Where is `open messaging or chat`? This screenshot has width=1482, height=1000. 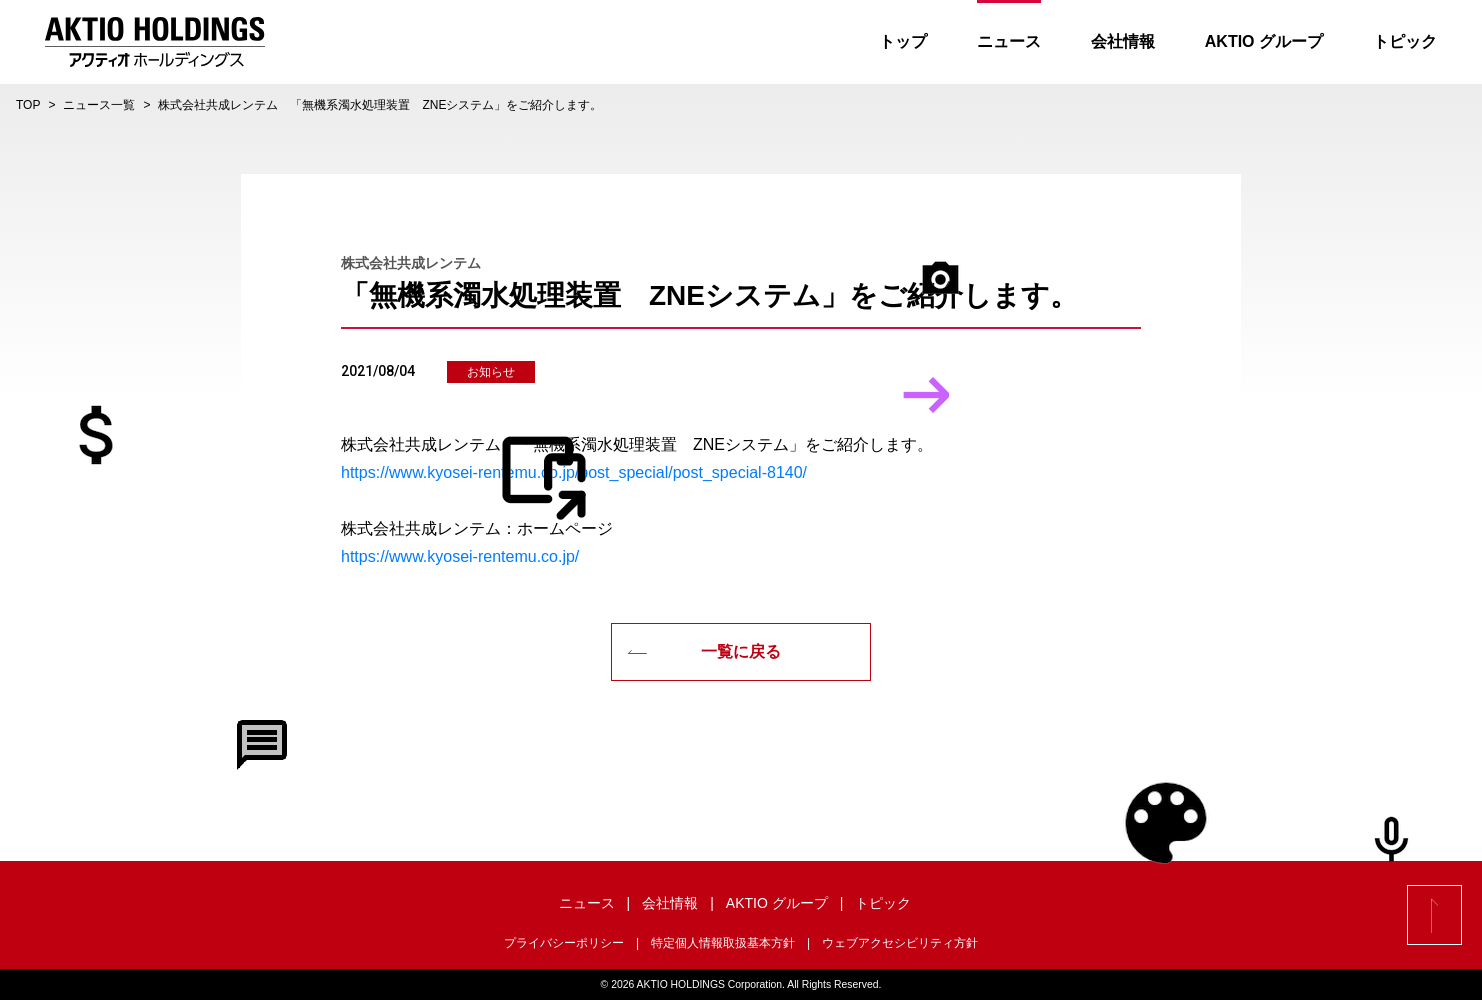 open messaging or chat is located at coordinates (262, 745).